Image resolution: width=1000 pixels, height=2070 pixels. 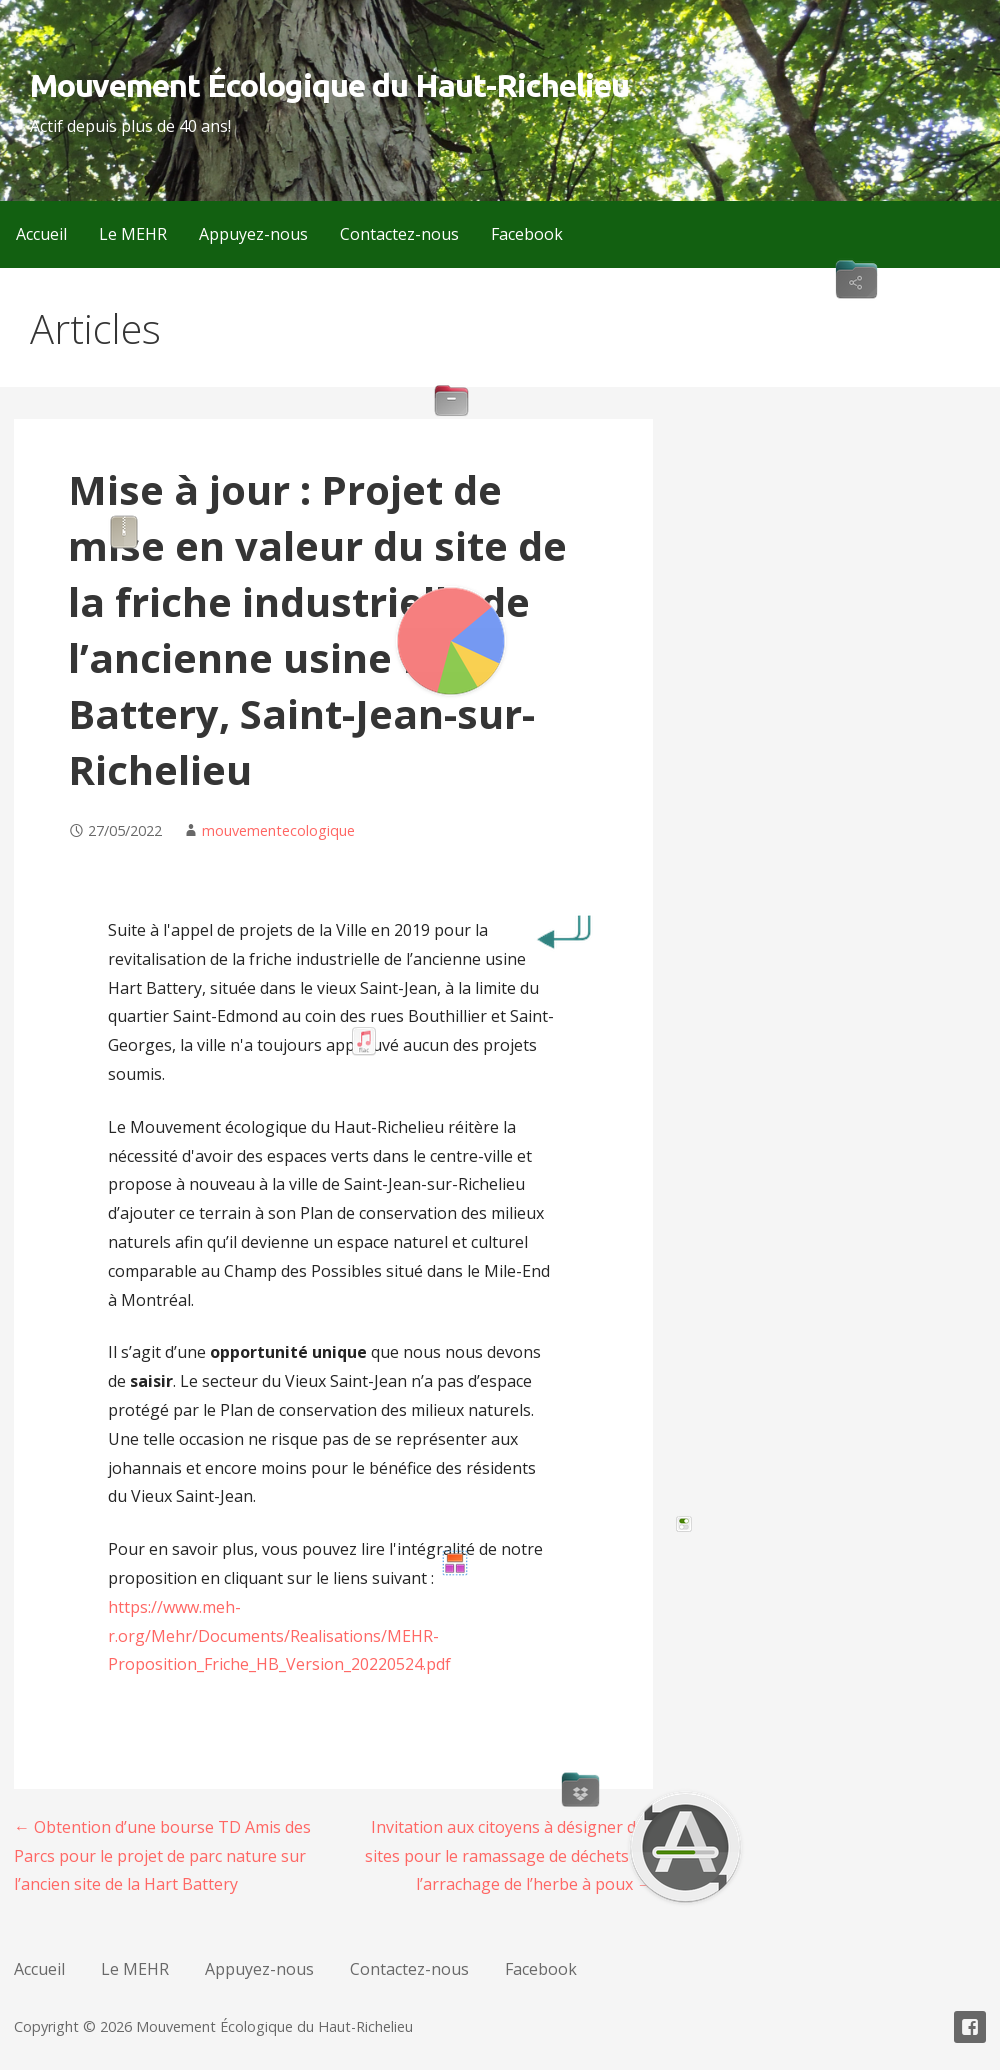 What do you see at coordinates (685, 1847) in the screenshot?
I see `check for available software updates` at bounding box center [685, 1847].